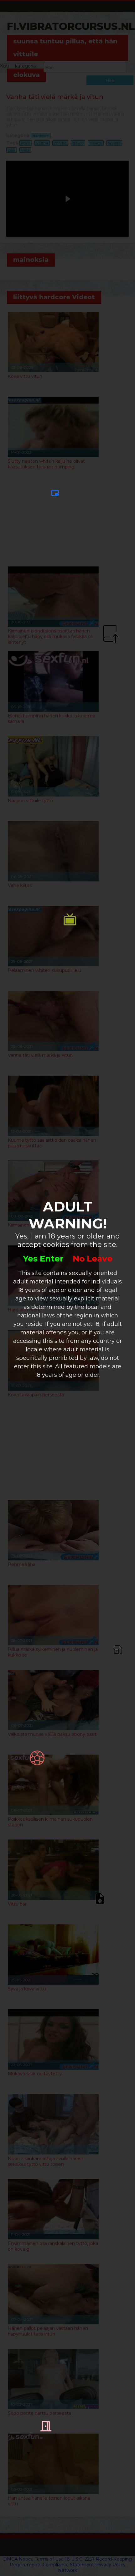  I want to click on enable picture-in-picture mode, so click(55, 493).